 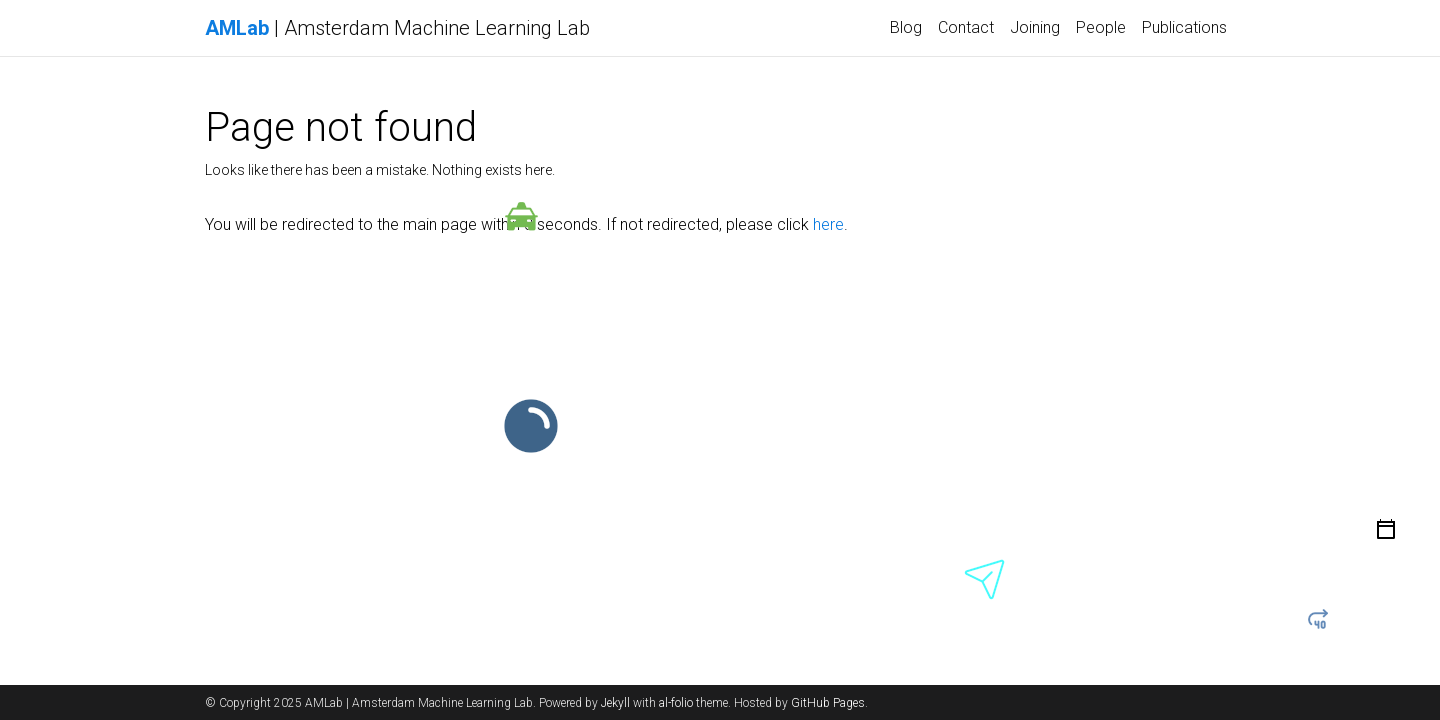 I want to click on apply inner shadow effect to top-right corner, so click(x=531, y=426).